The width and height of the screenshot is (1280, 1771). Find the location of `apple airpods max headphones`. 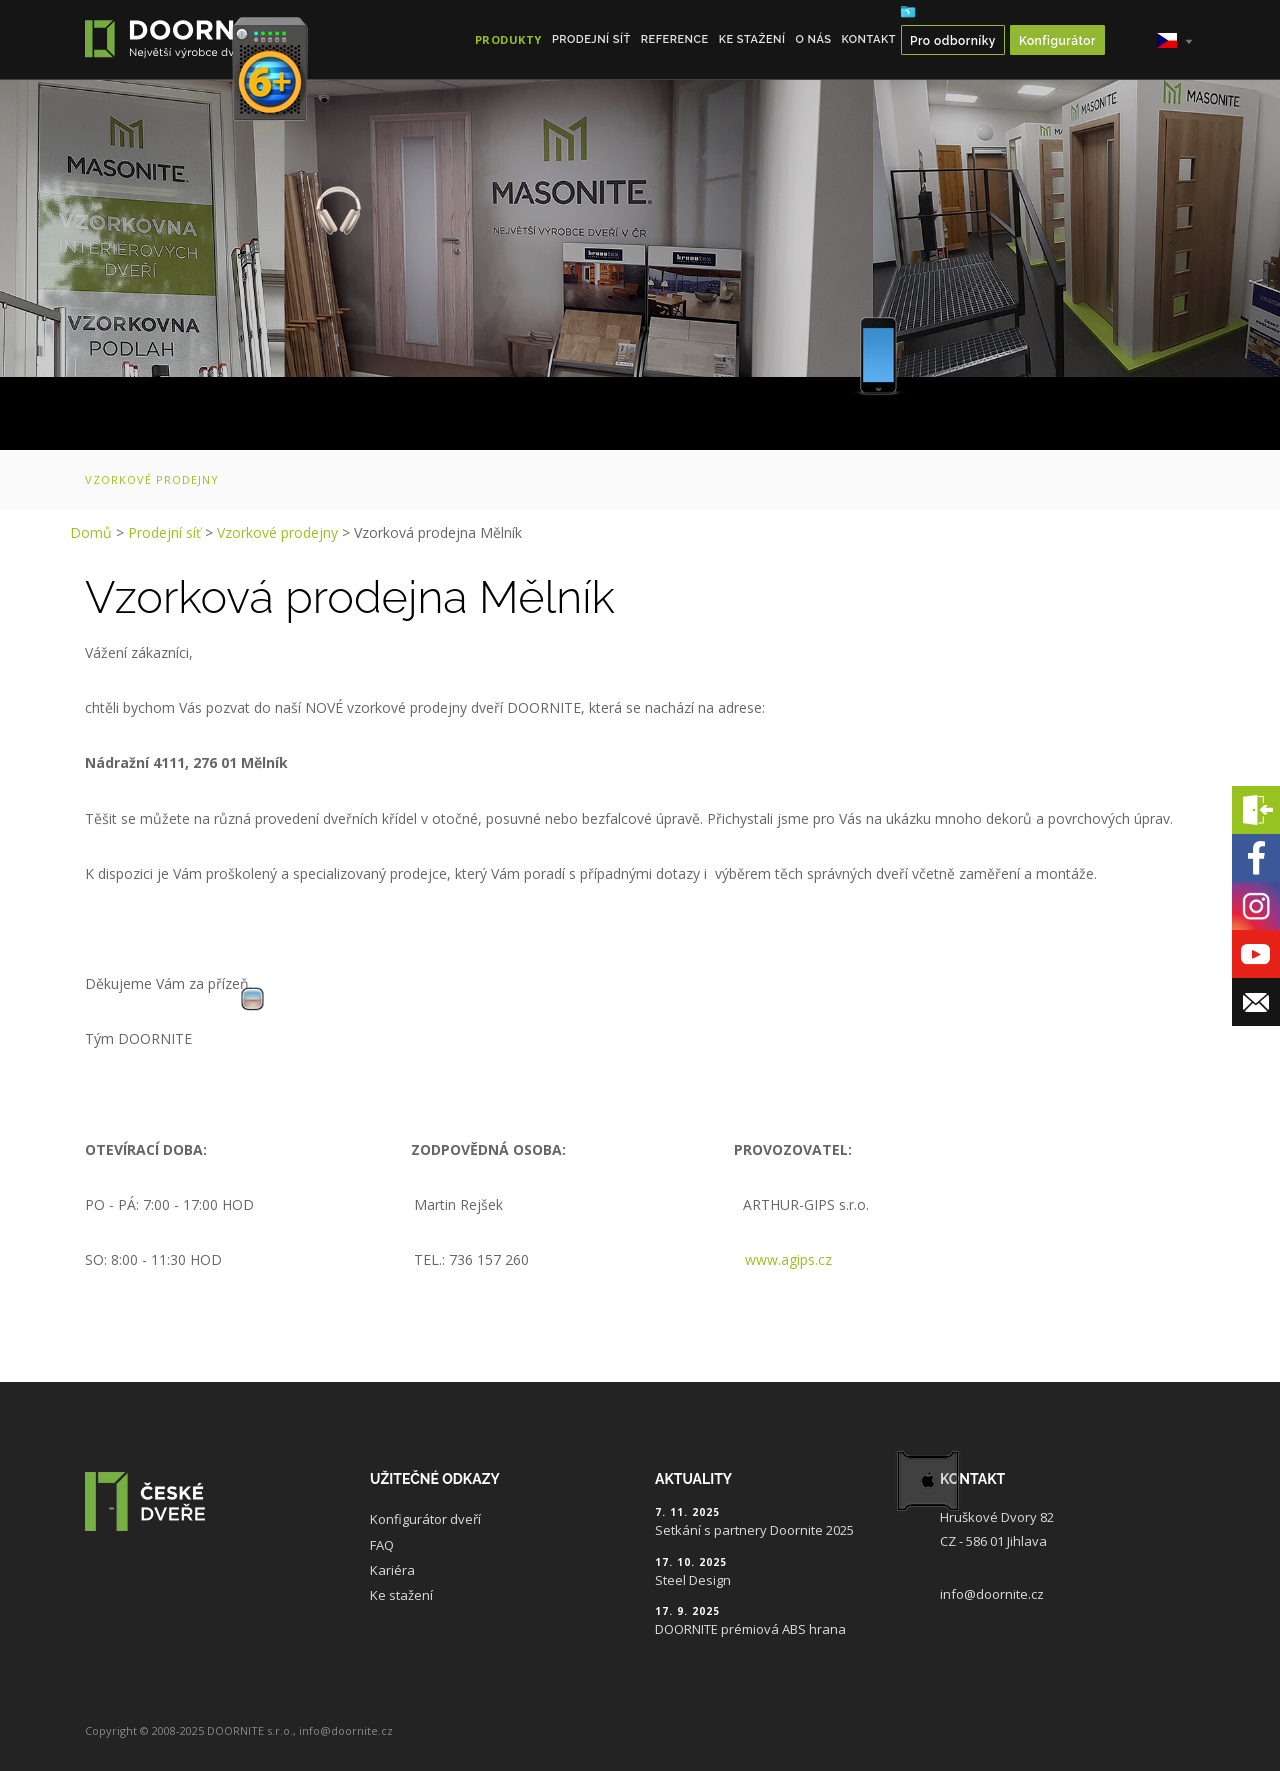

apple airpods max headphones is located at coordinates (338, 210).